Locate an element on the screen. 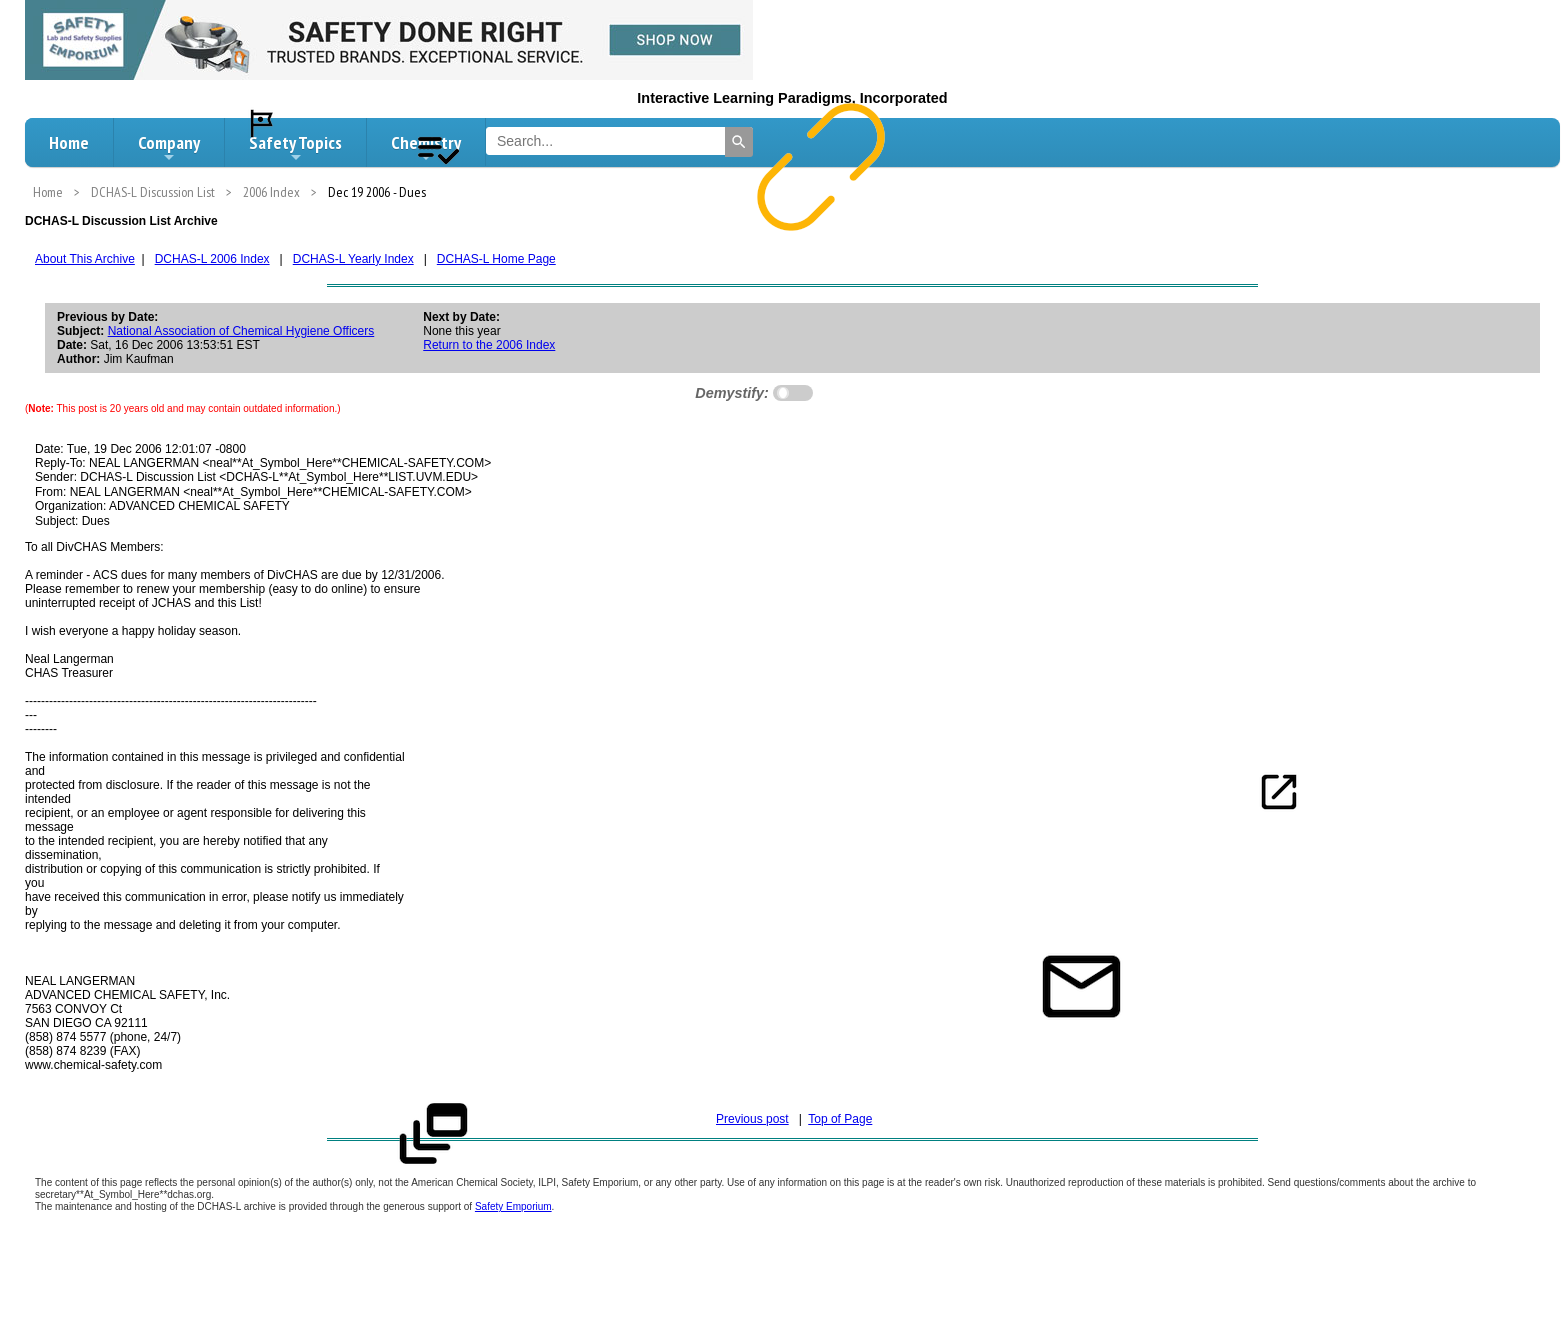 The image size is (1568, 1331). item successfully added to playlist is located at coordinates (438, 149).